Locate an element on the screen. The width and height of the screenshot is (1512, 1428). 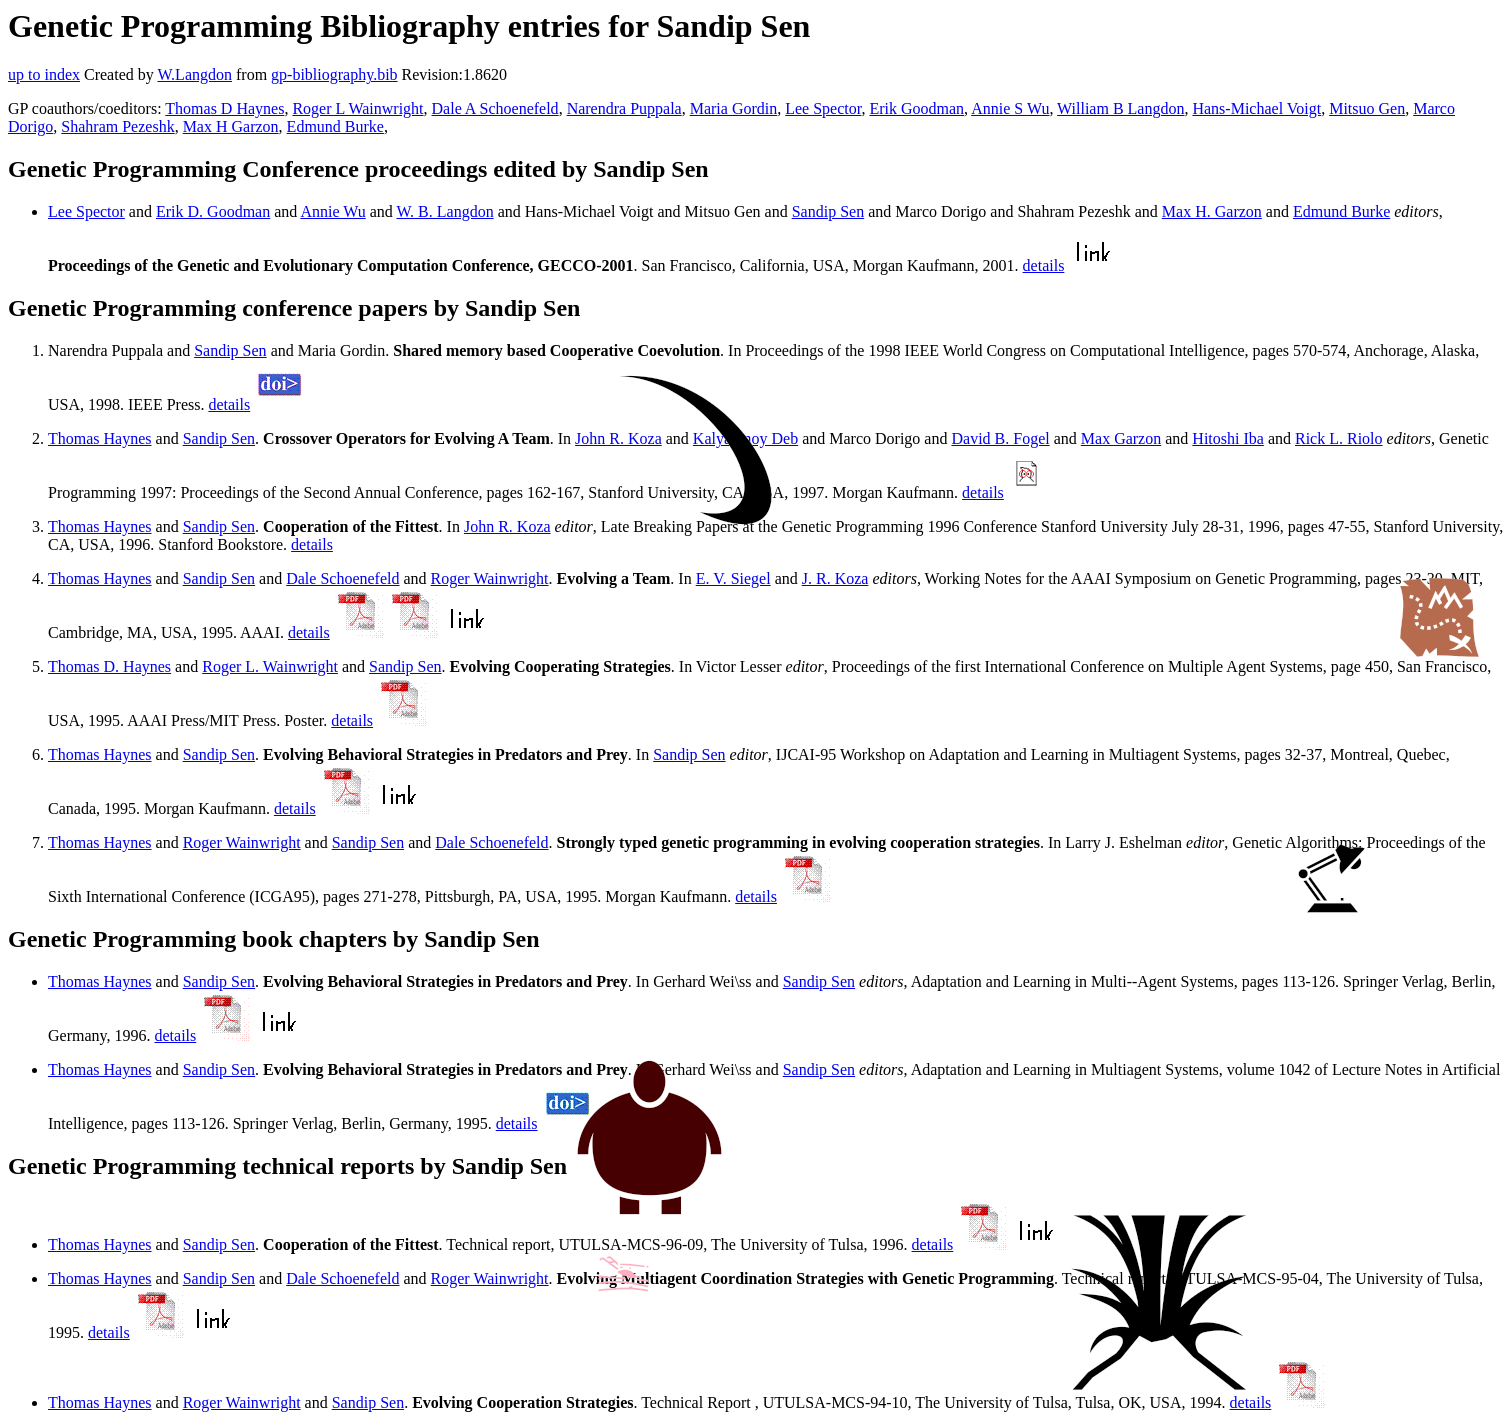
indicates a character's weight or body type stat is located at coordinates (649, 1137).